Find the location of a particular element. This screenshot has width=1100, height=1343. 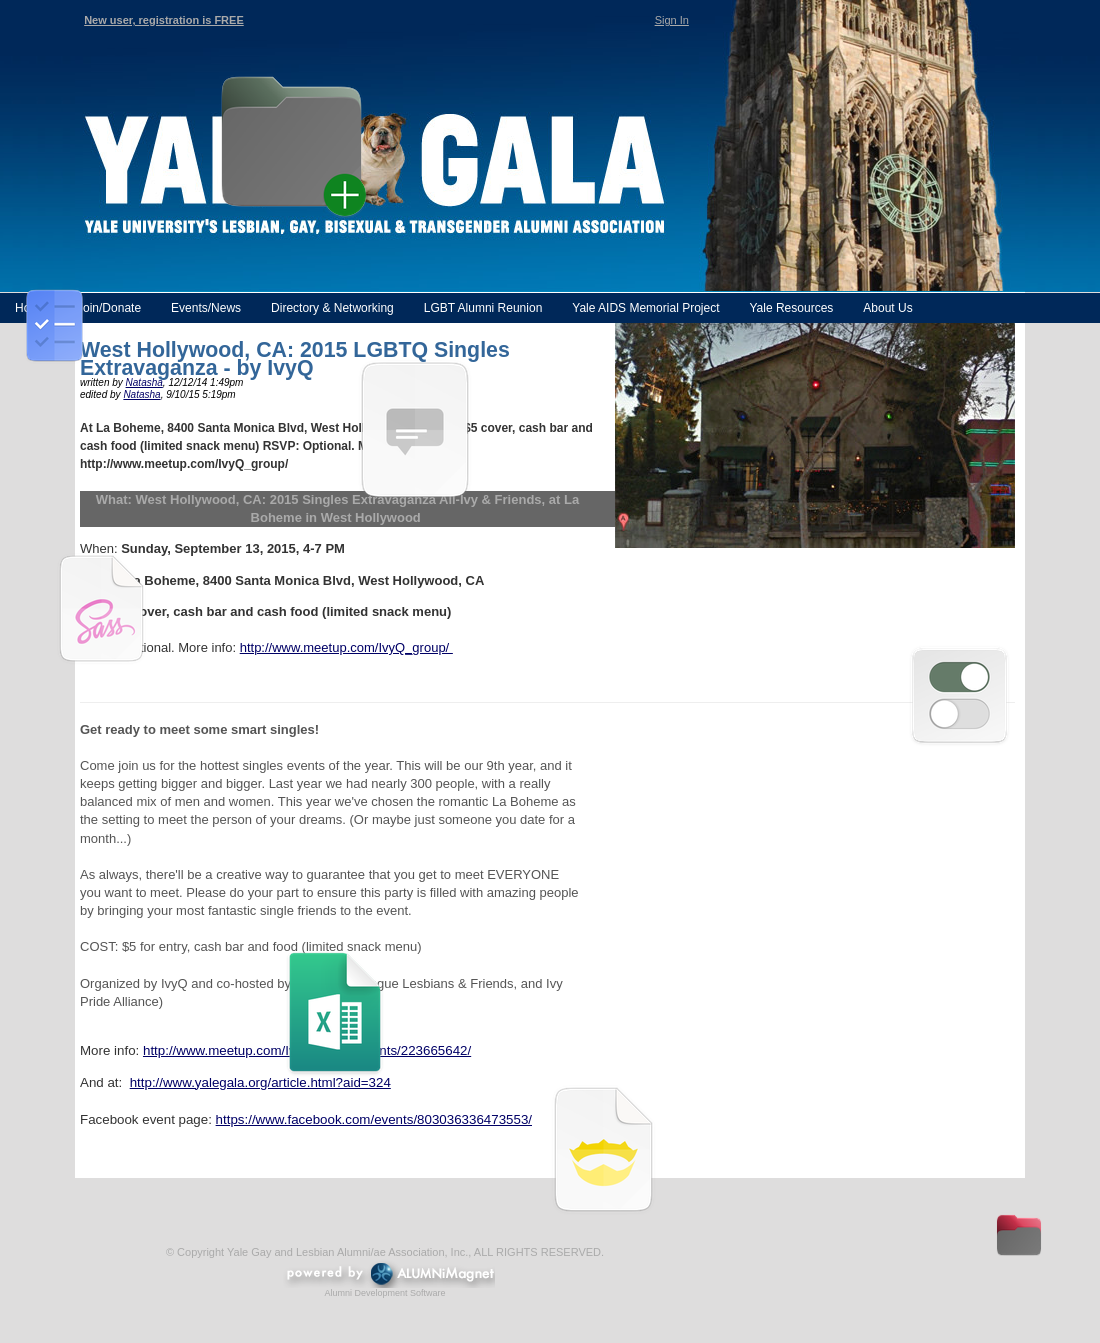

open system settings or preferences is located at coordinates (959, 695).